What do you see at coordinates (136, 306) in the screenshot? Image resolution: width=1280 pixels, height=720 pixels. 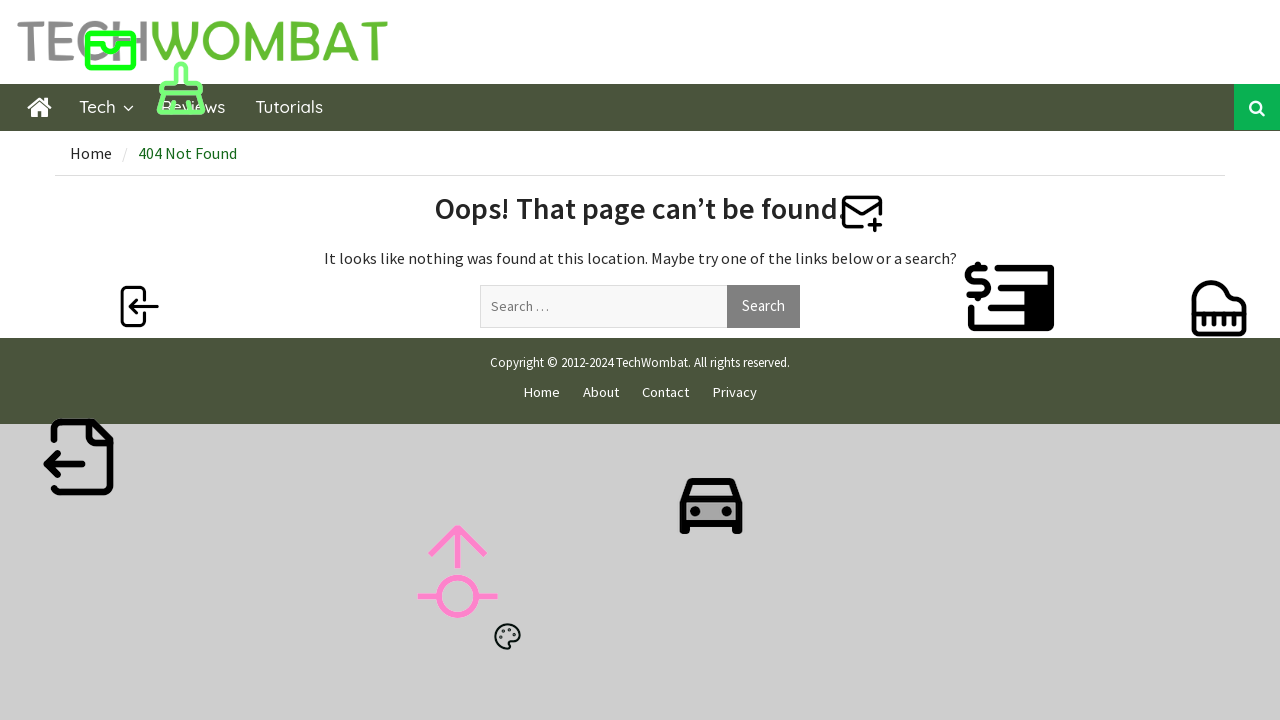 I see `log in to your account` at bounding box center [136, 306].